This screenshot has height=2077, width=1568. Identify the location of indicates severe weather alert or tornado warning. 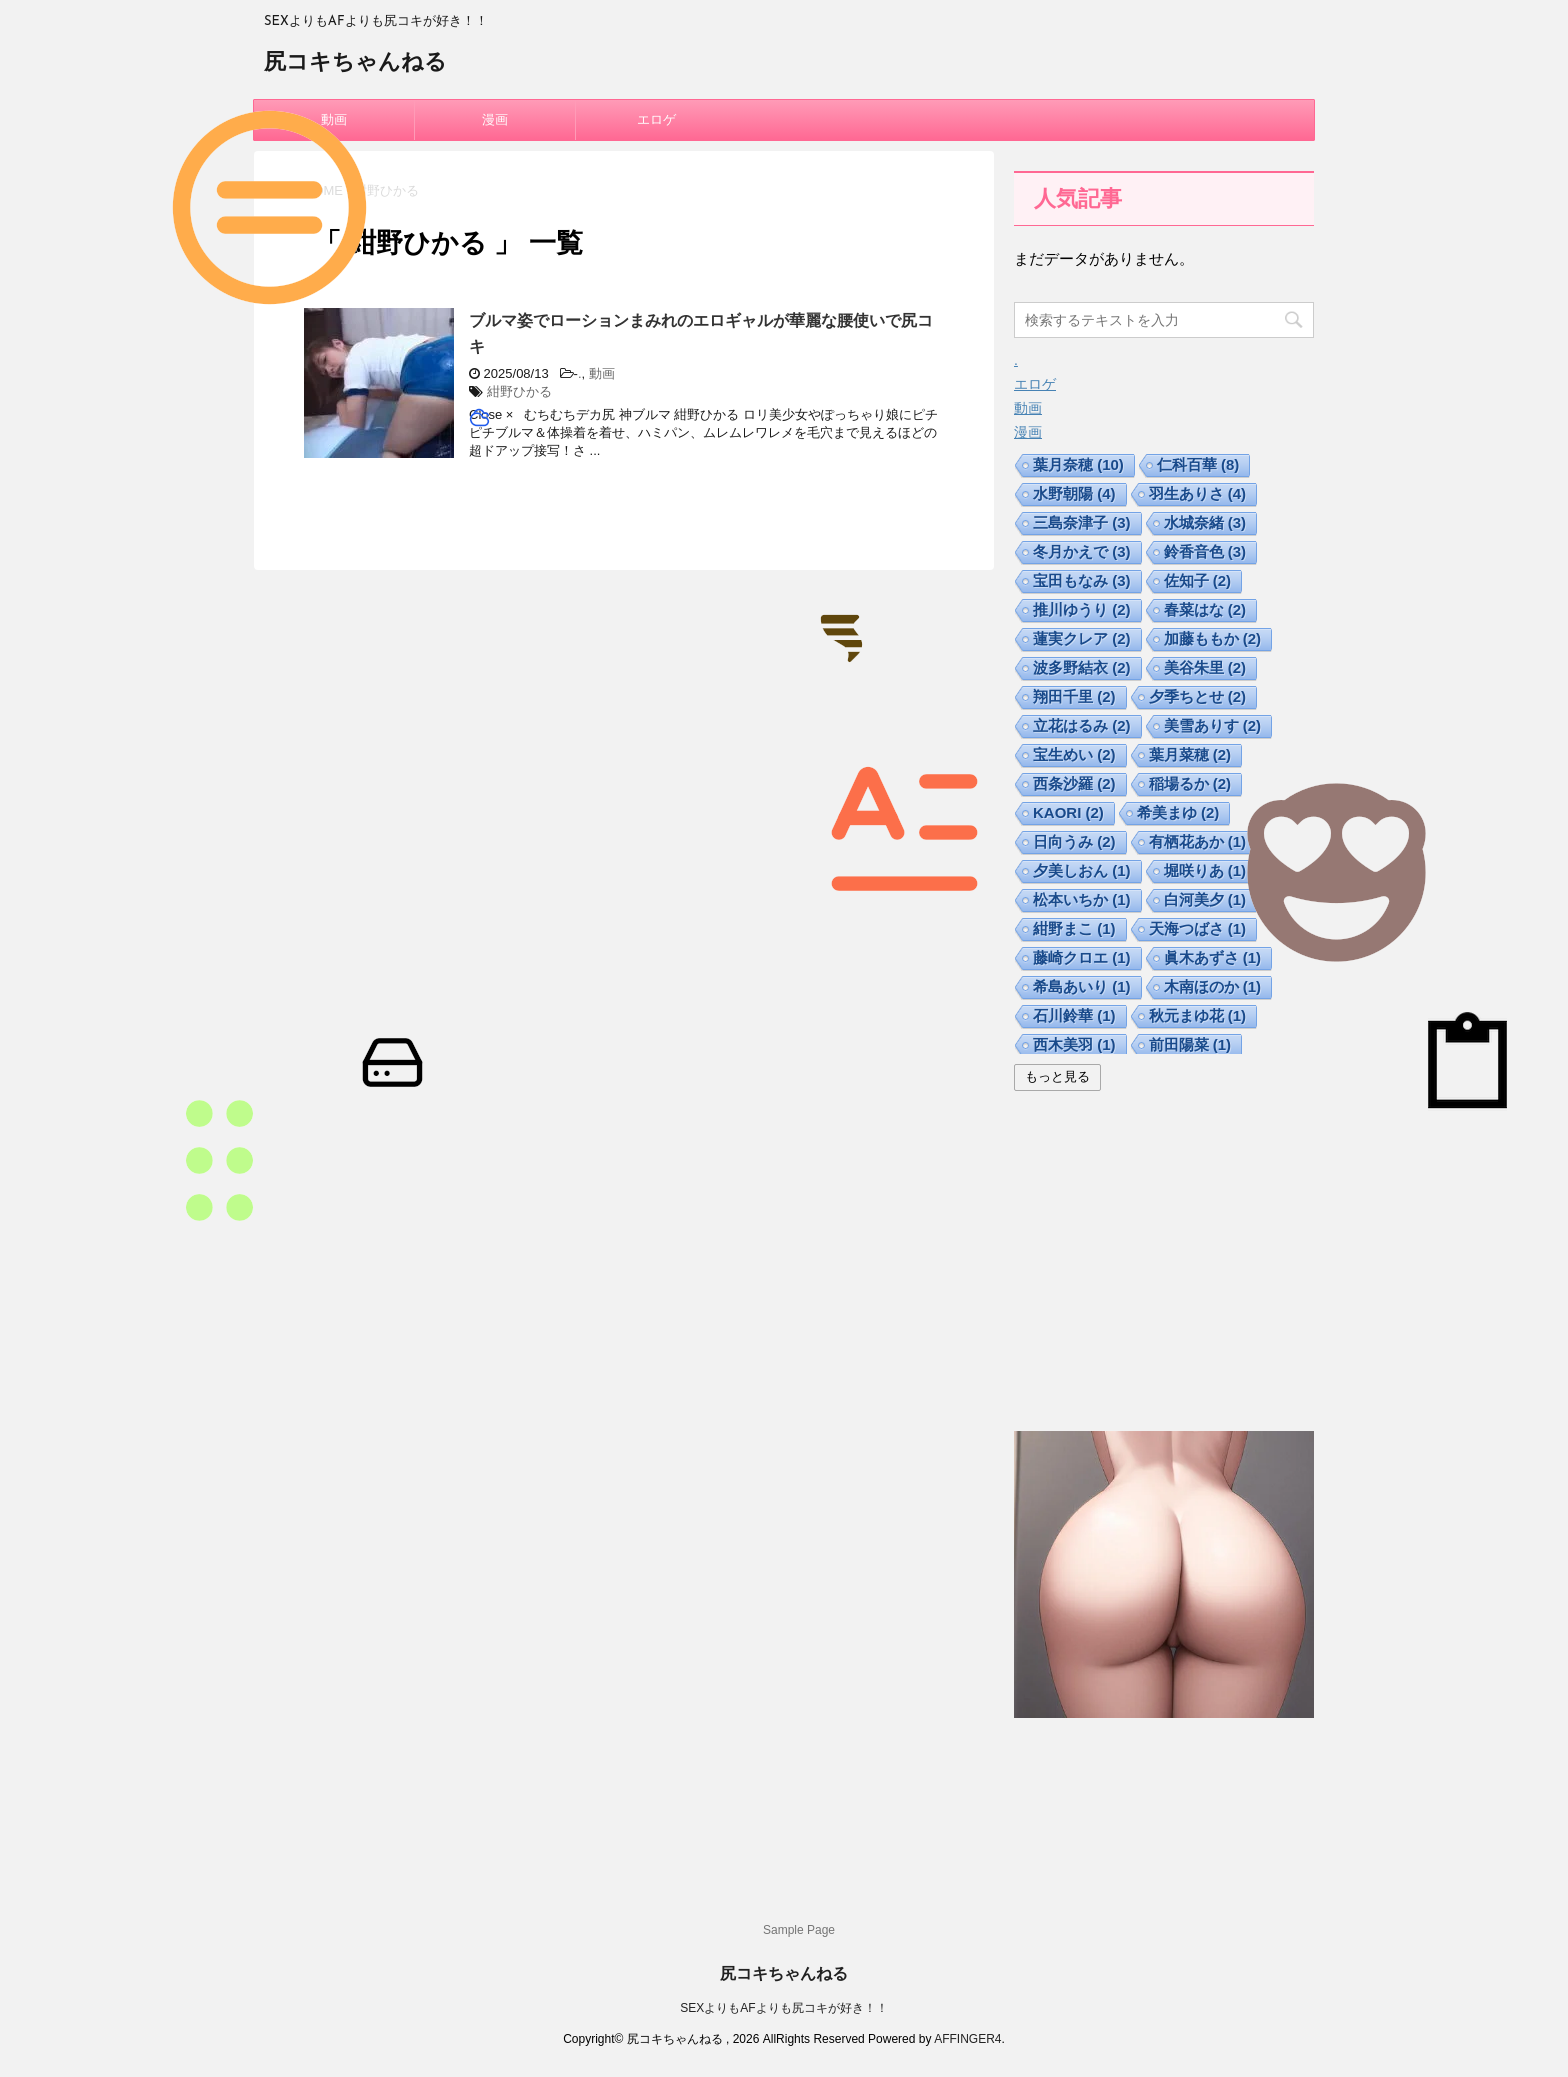
(841, 638).